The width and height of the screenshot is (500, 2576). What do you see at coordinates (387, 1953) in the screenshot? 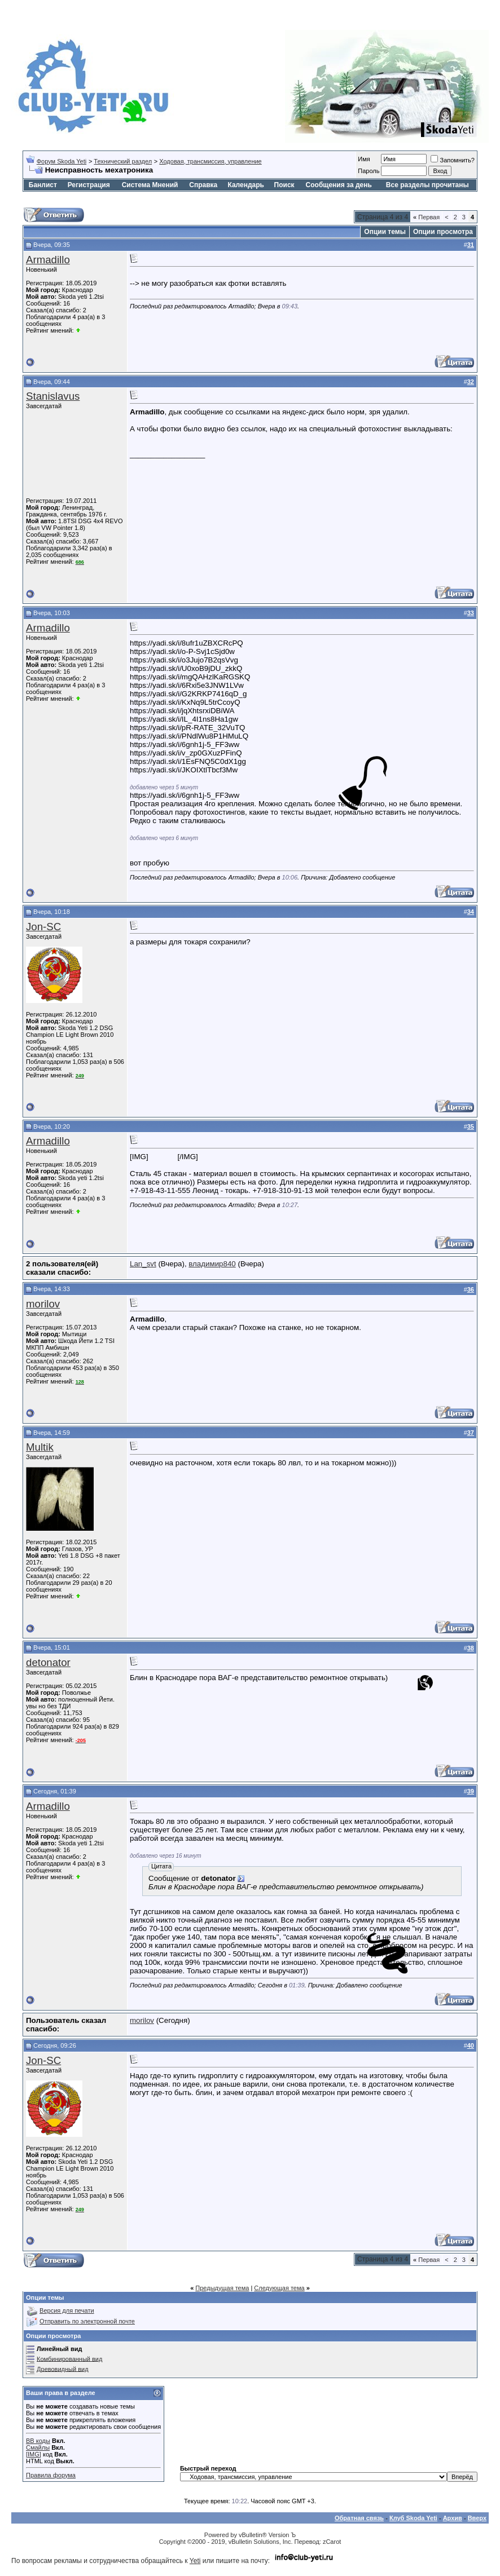
I see `select sand snake creature or enemy type` at bounding box center [387, 1953].